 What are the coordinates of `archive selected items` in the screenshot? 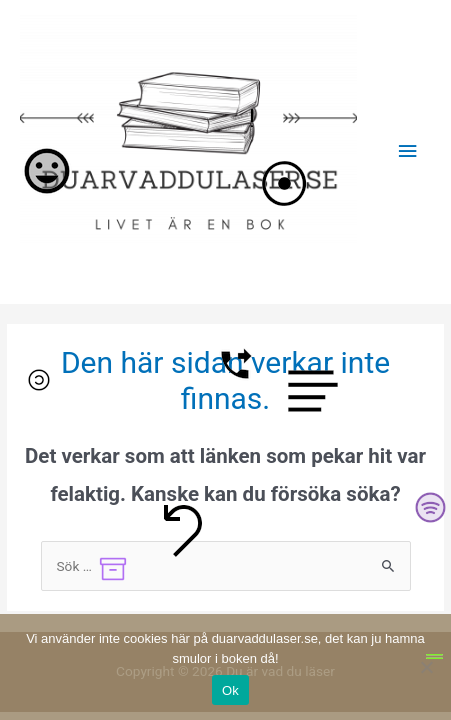 It's located at (113, 569).